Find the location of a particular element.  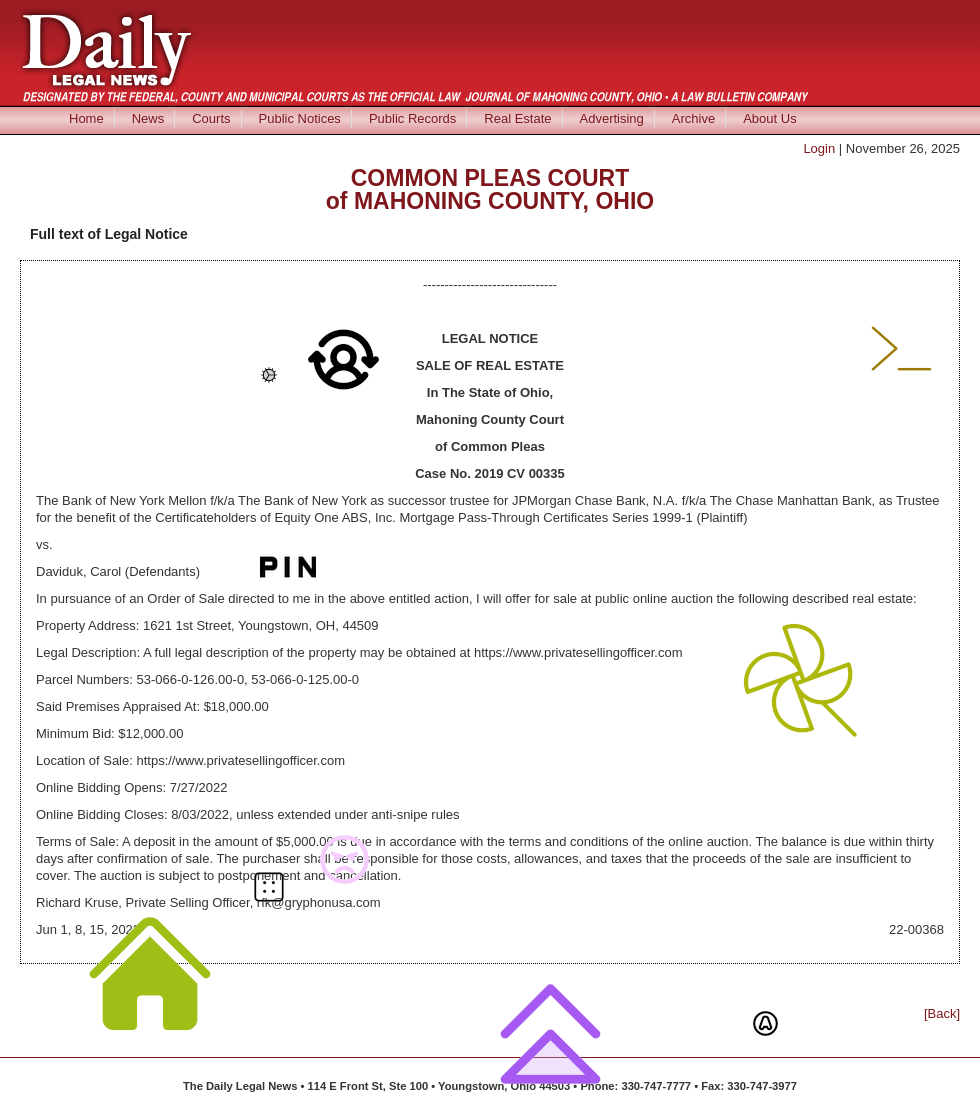

express anger or frustration in a reaction is located at coordinates (344, 859).